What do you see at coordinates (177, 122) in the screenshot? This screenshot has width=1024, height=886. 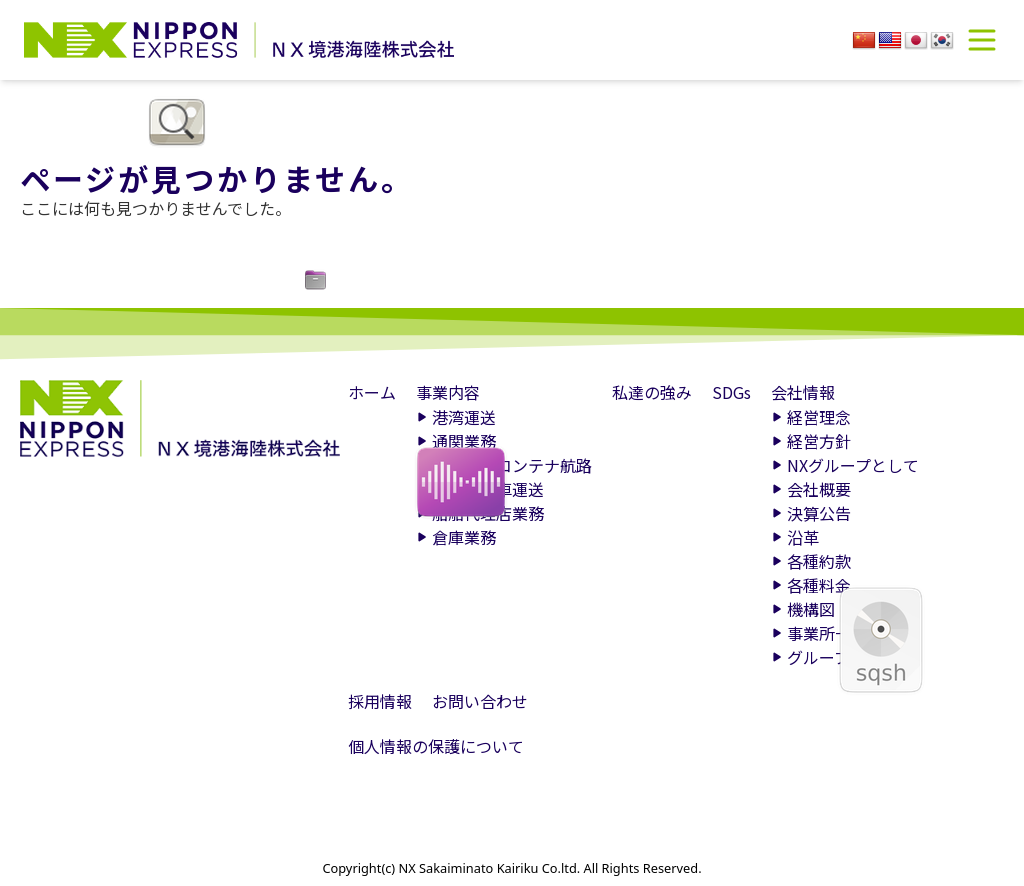 I see `open eye of mate image viewer application` at bounding box center [177, 122].